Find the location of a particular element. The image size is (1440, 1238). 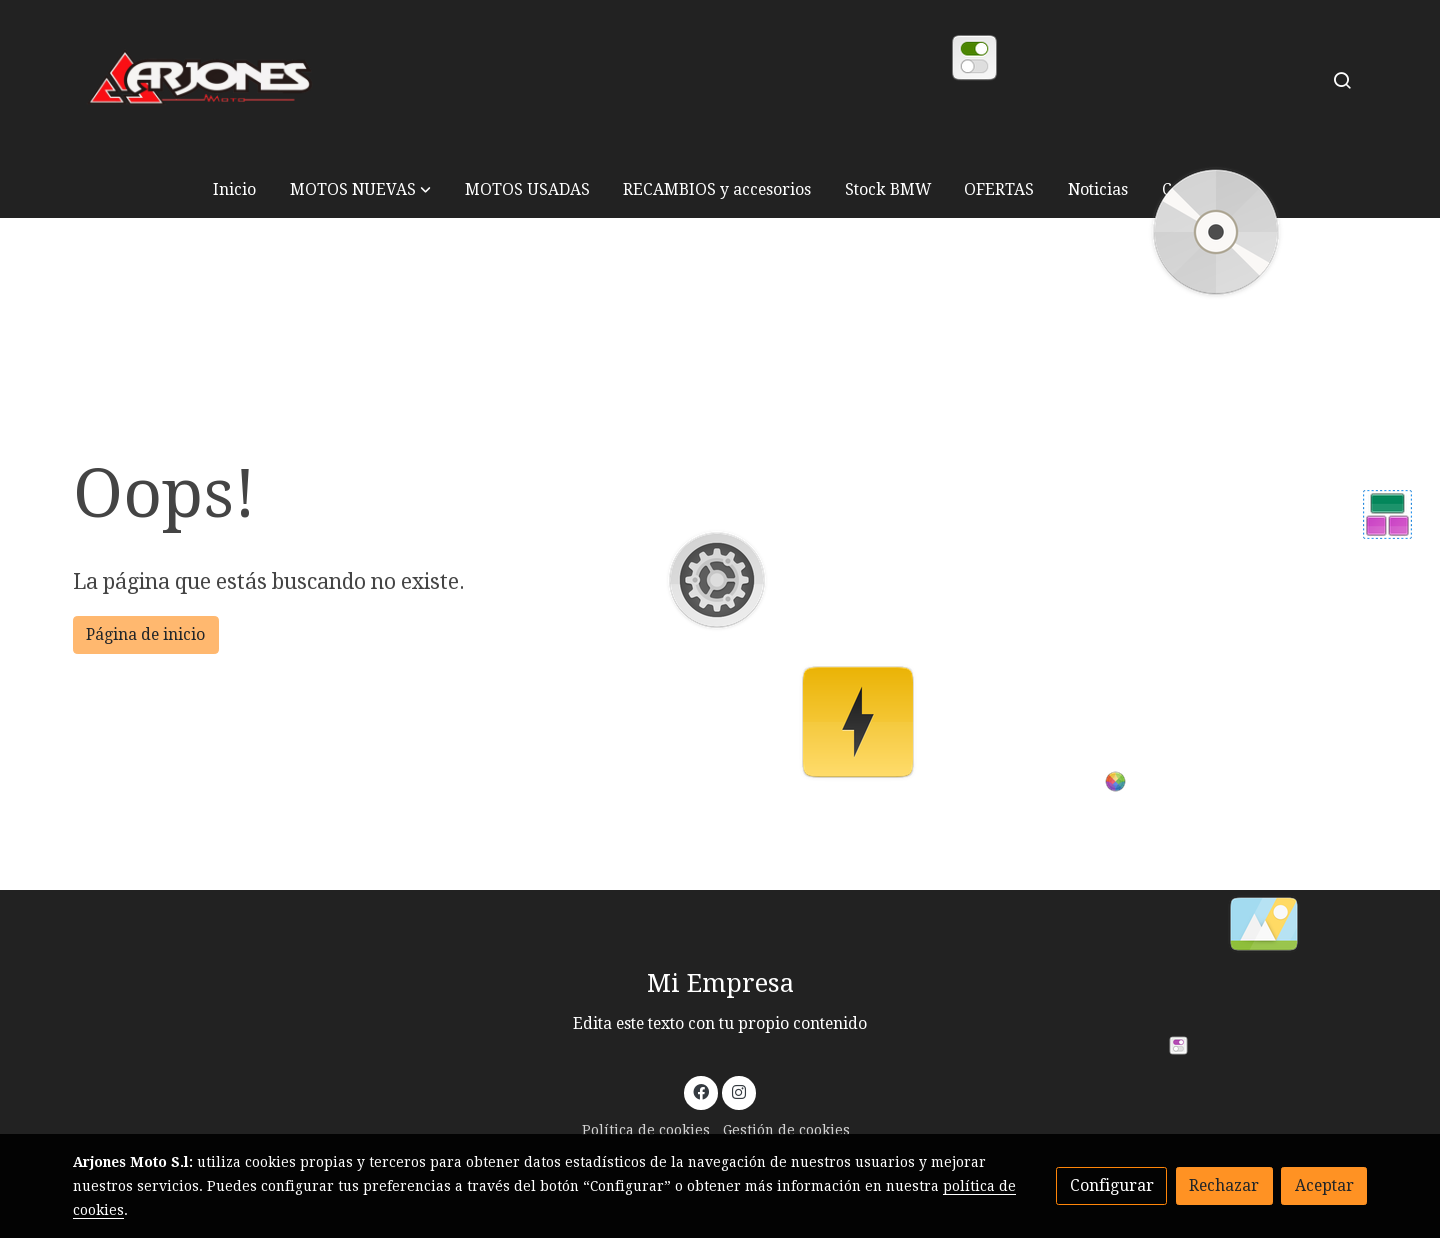

open color picker or palette settings is located at coordinates (1115, 781).